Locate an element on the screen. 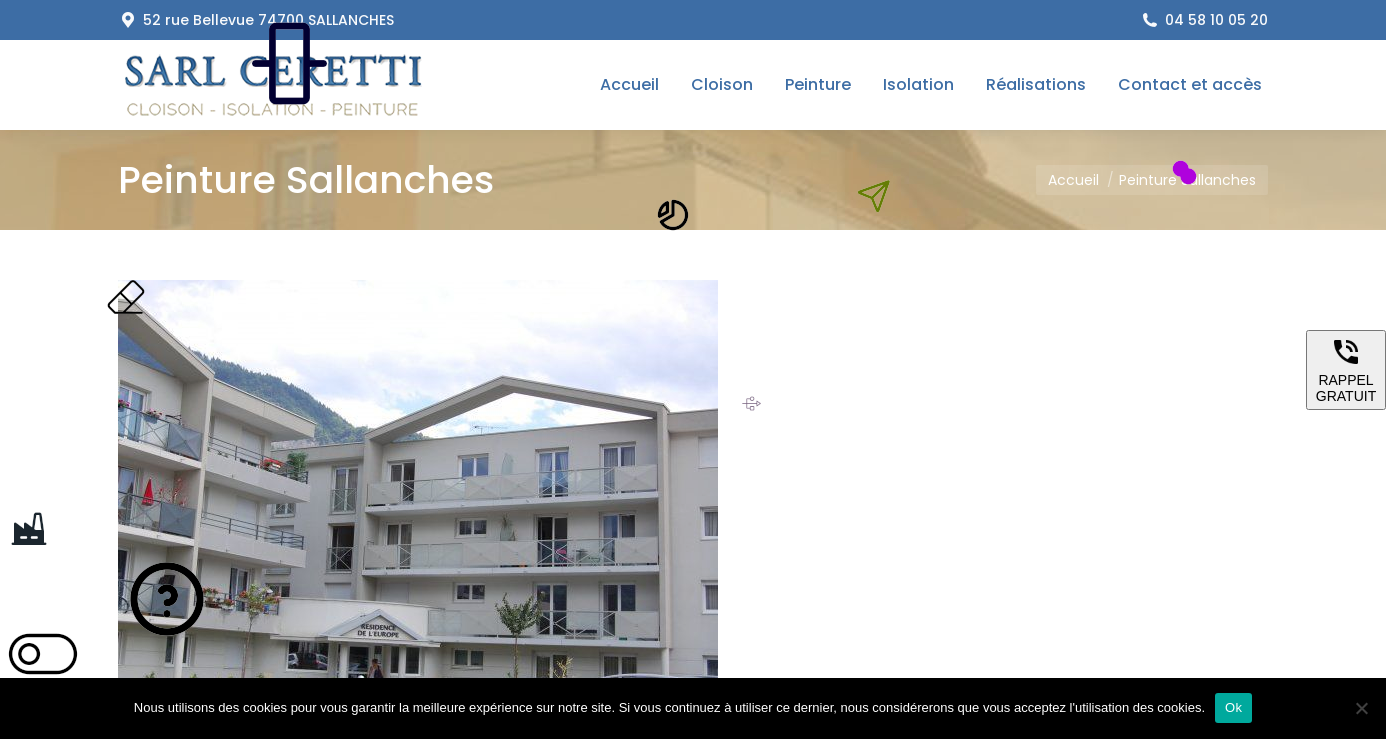 This screenshot has width=1386, height=739. align object to vertical center is located at coordinates (289, 63).